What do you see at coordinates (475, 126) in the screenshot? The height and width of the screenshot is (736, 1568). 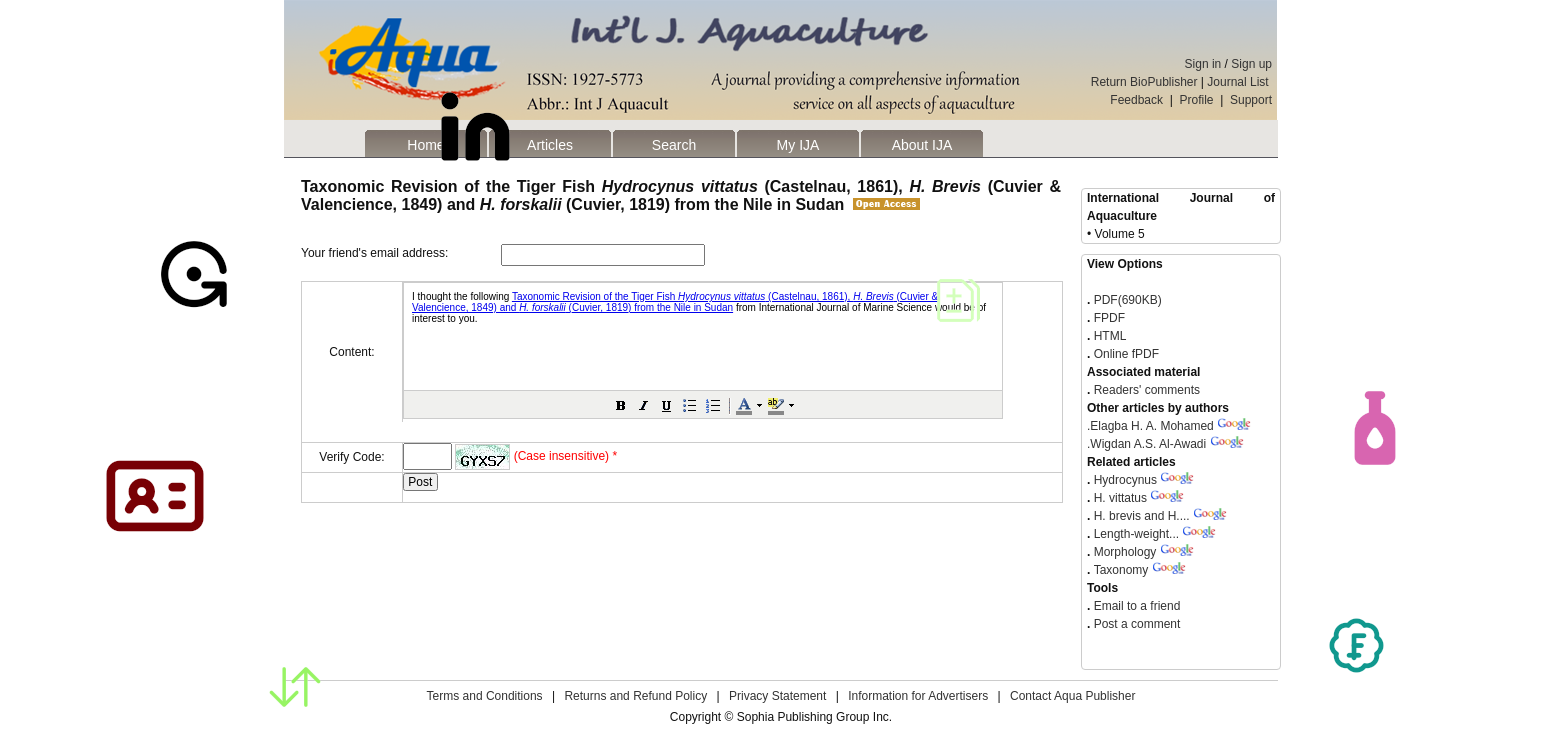 I see `connect with LinkedIn profile` at bounding box center [475, 126].